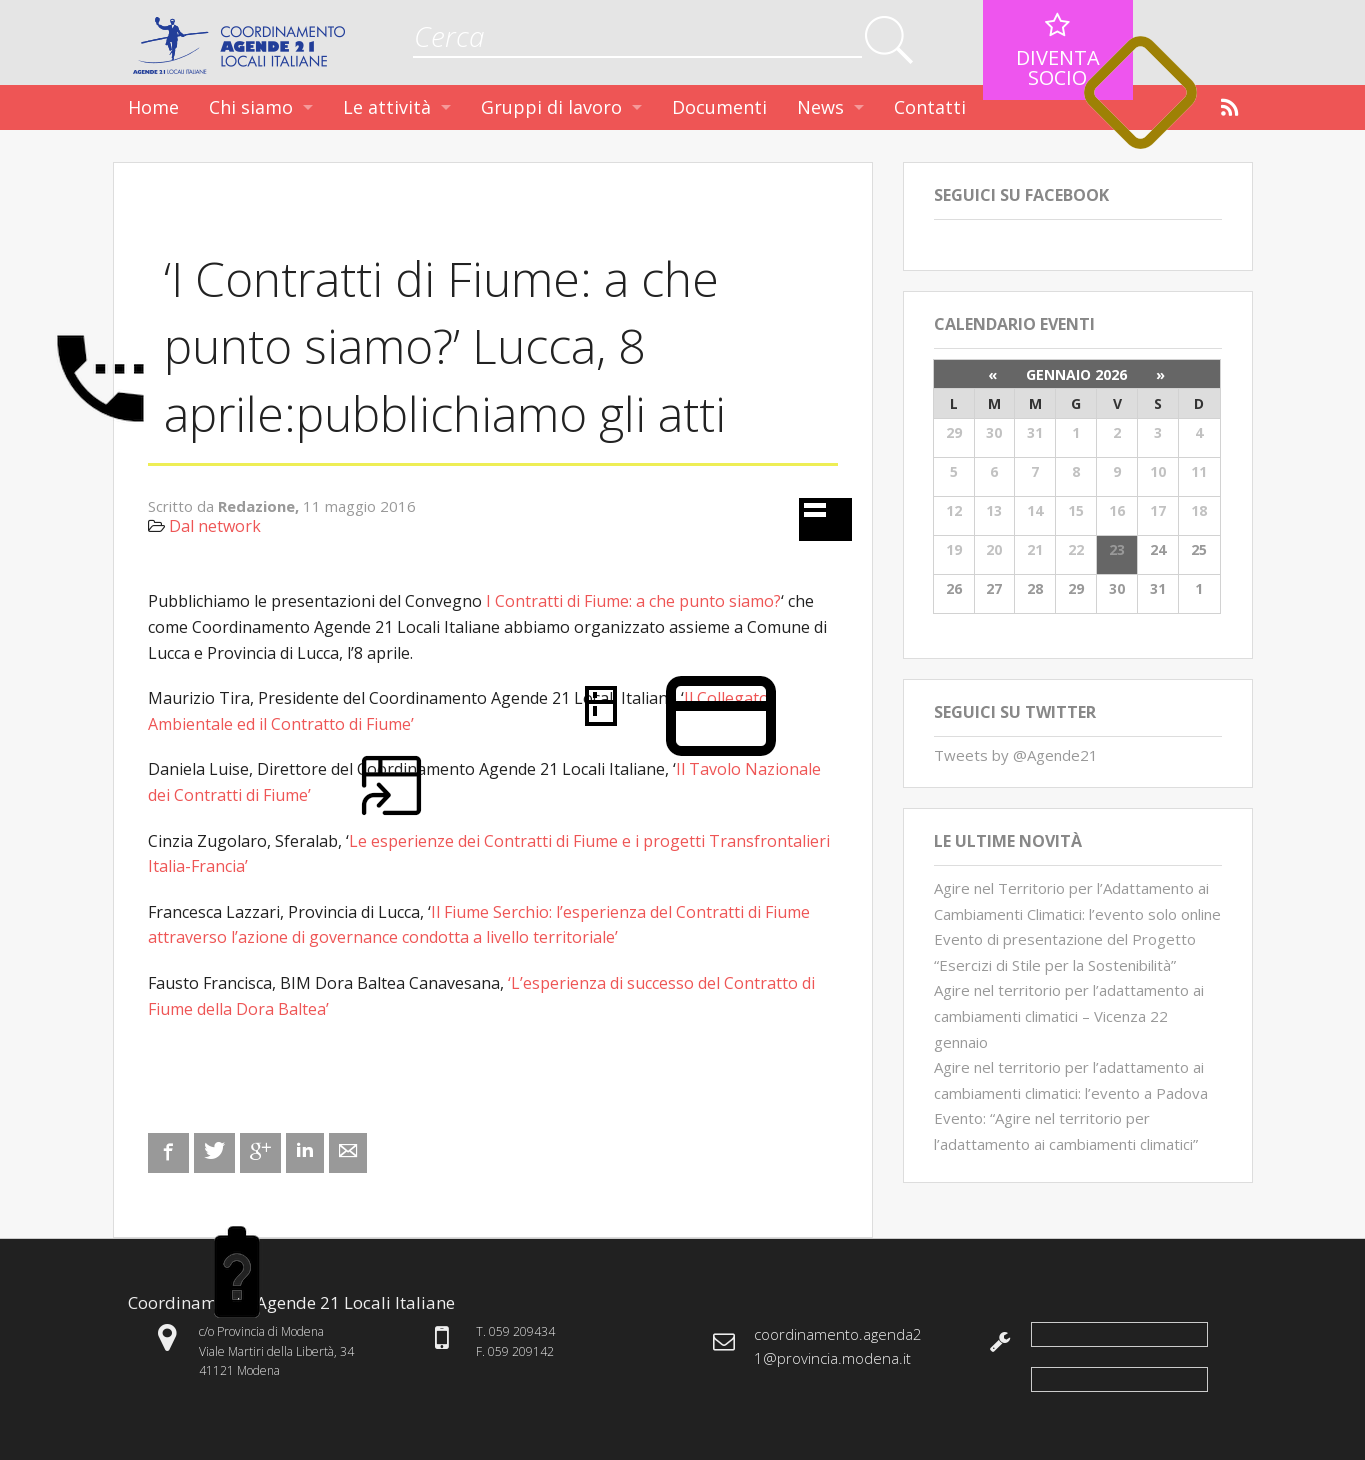 The height and width of the screenshot is (1460, 1365). Describe the element at coordinates (100, 378) in the screenshot. I see `access phone or call settings` at that location.